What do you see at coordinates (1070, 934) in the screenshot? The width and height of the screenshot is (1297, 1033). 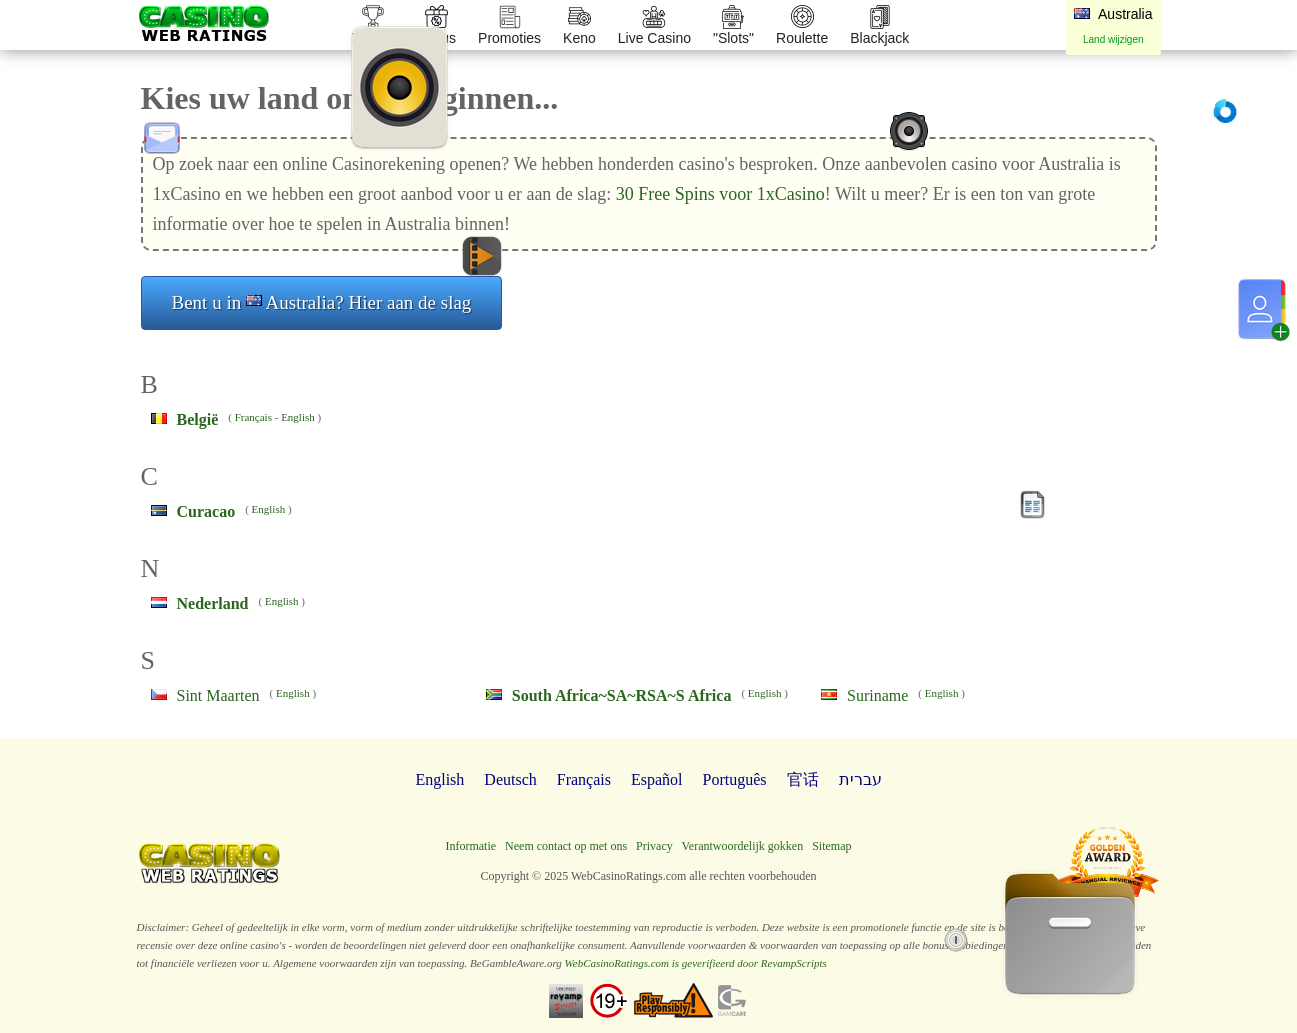 I see `open the file manager` at bounding box center [1070, 934].